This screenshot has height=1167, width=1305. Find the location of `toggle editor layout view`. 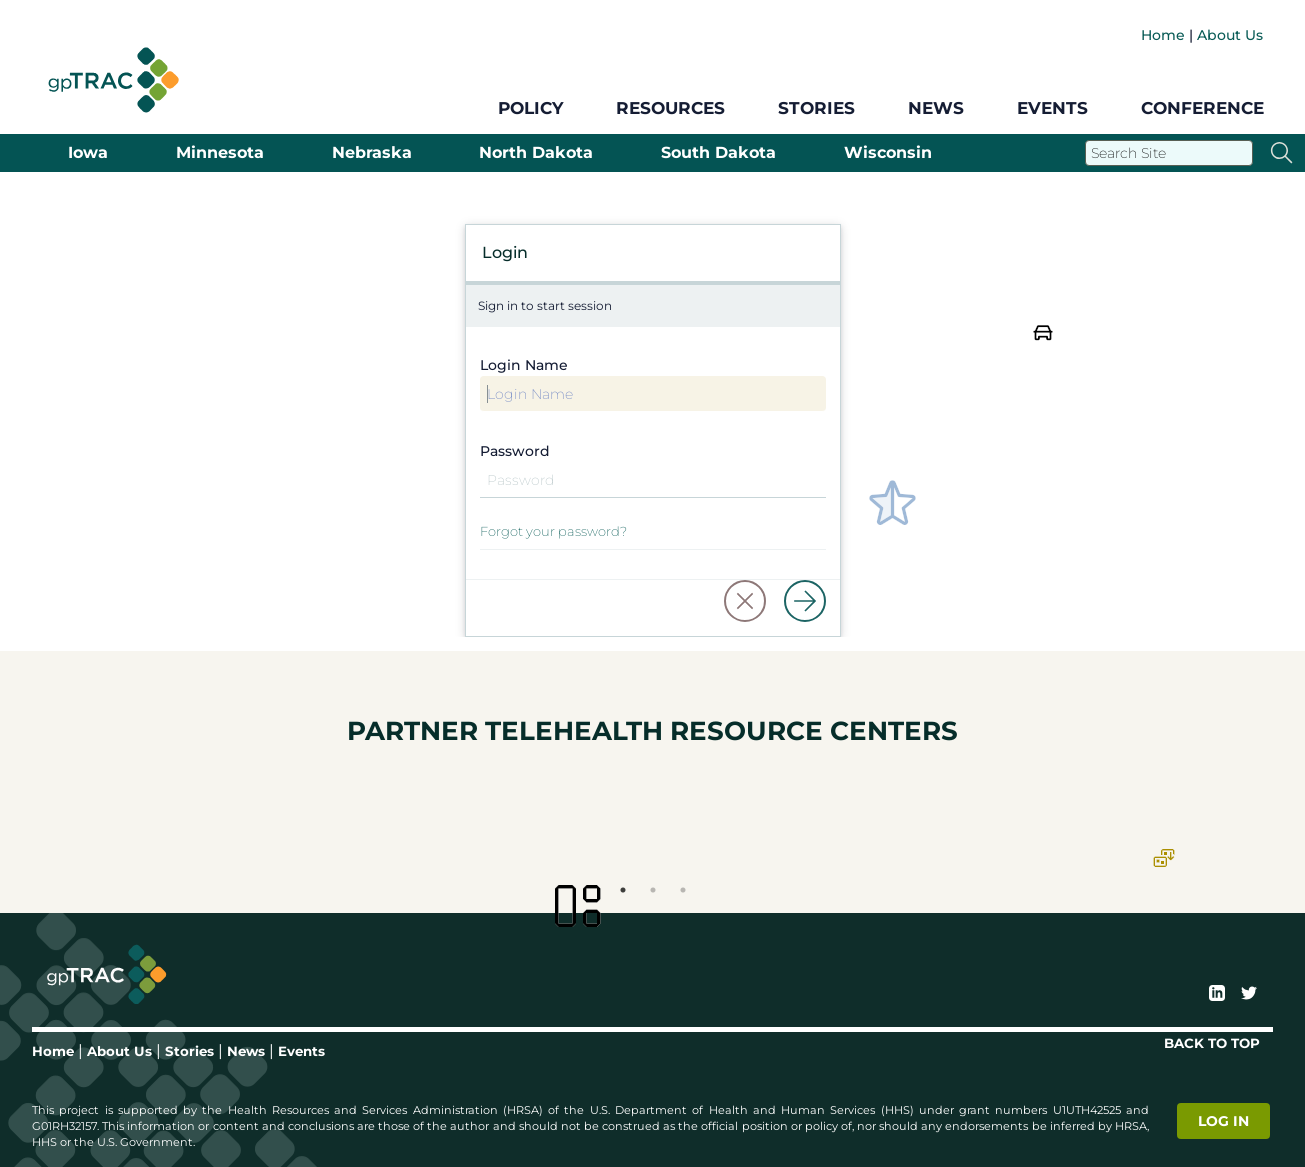

toggle editor layout view is located at coordinates (576, 906).